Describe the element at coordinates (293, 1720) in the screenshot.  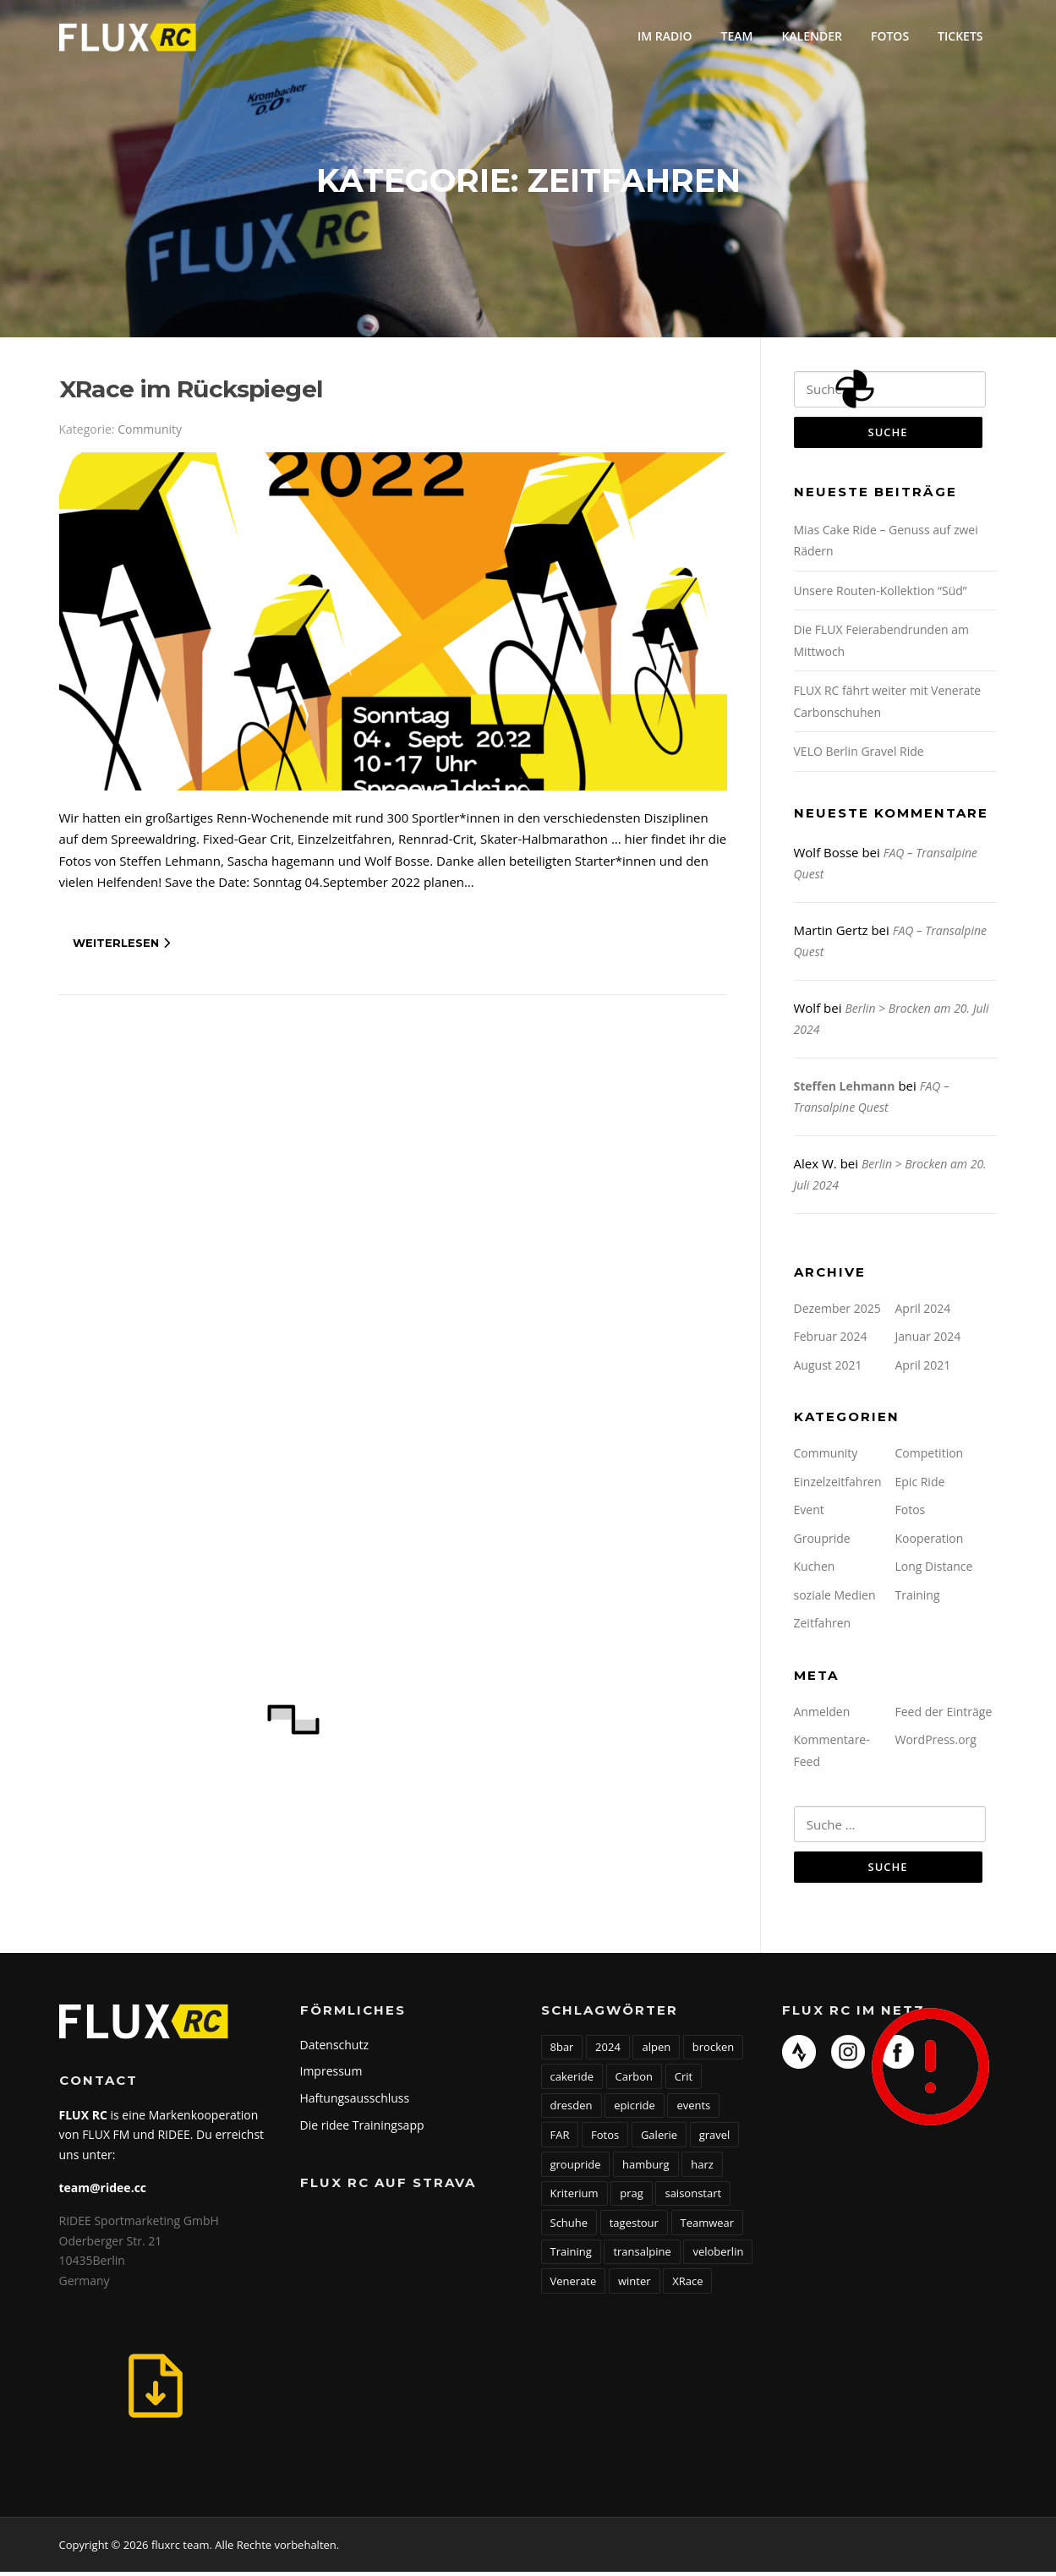
I see `toggle square wave audio signal` at that location.